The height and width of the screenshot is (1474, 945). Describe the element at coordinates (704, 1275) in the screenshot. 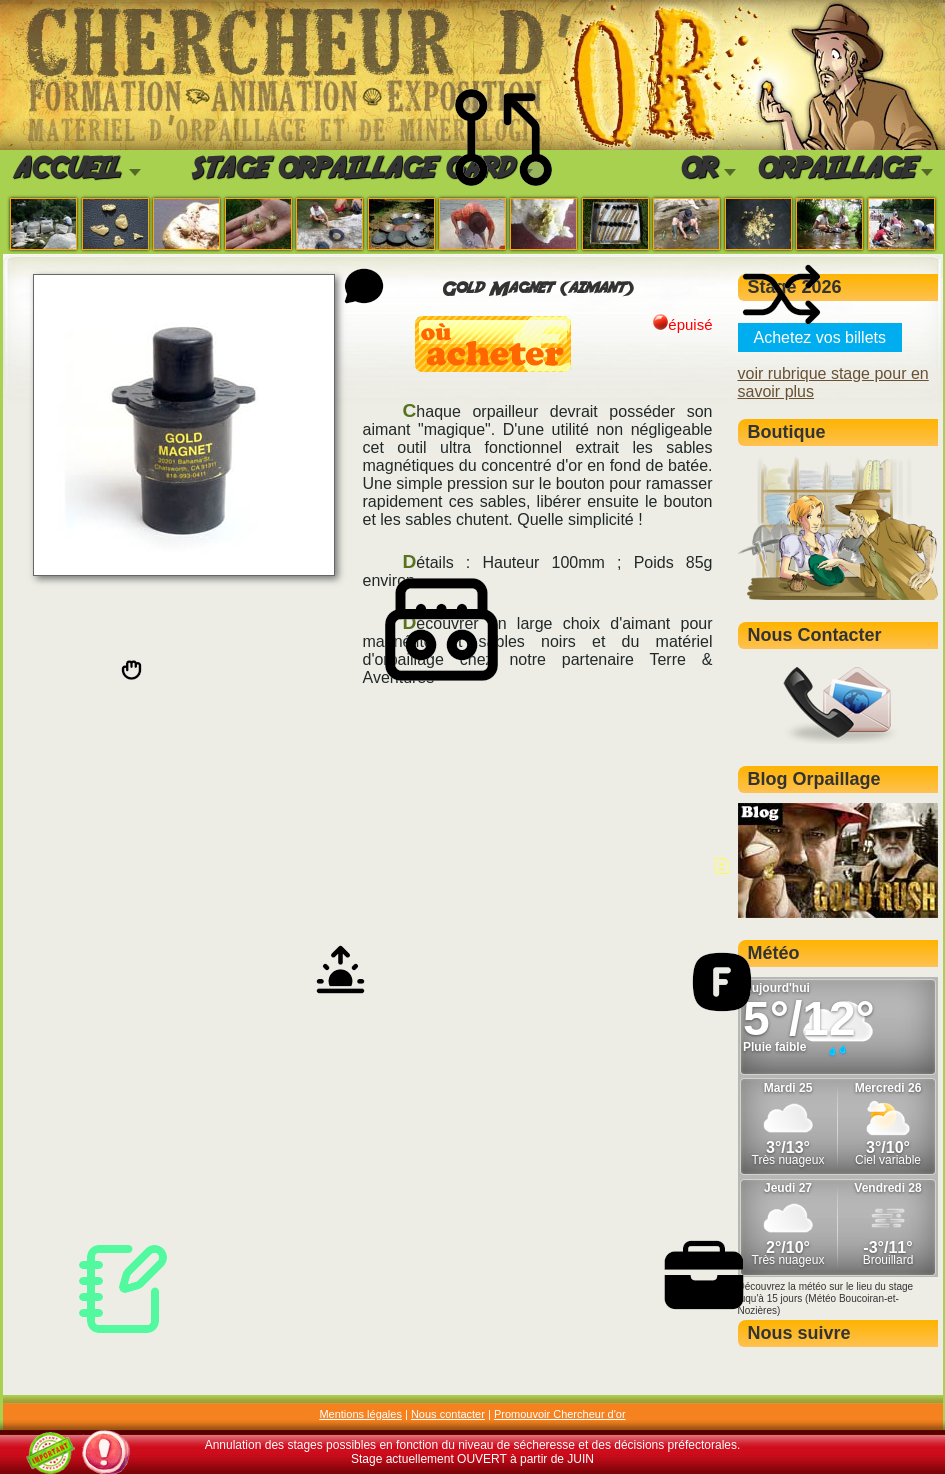

I see `access work or business-related content` at that location.